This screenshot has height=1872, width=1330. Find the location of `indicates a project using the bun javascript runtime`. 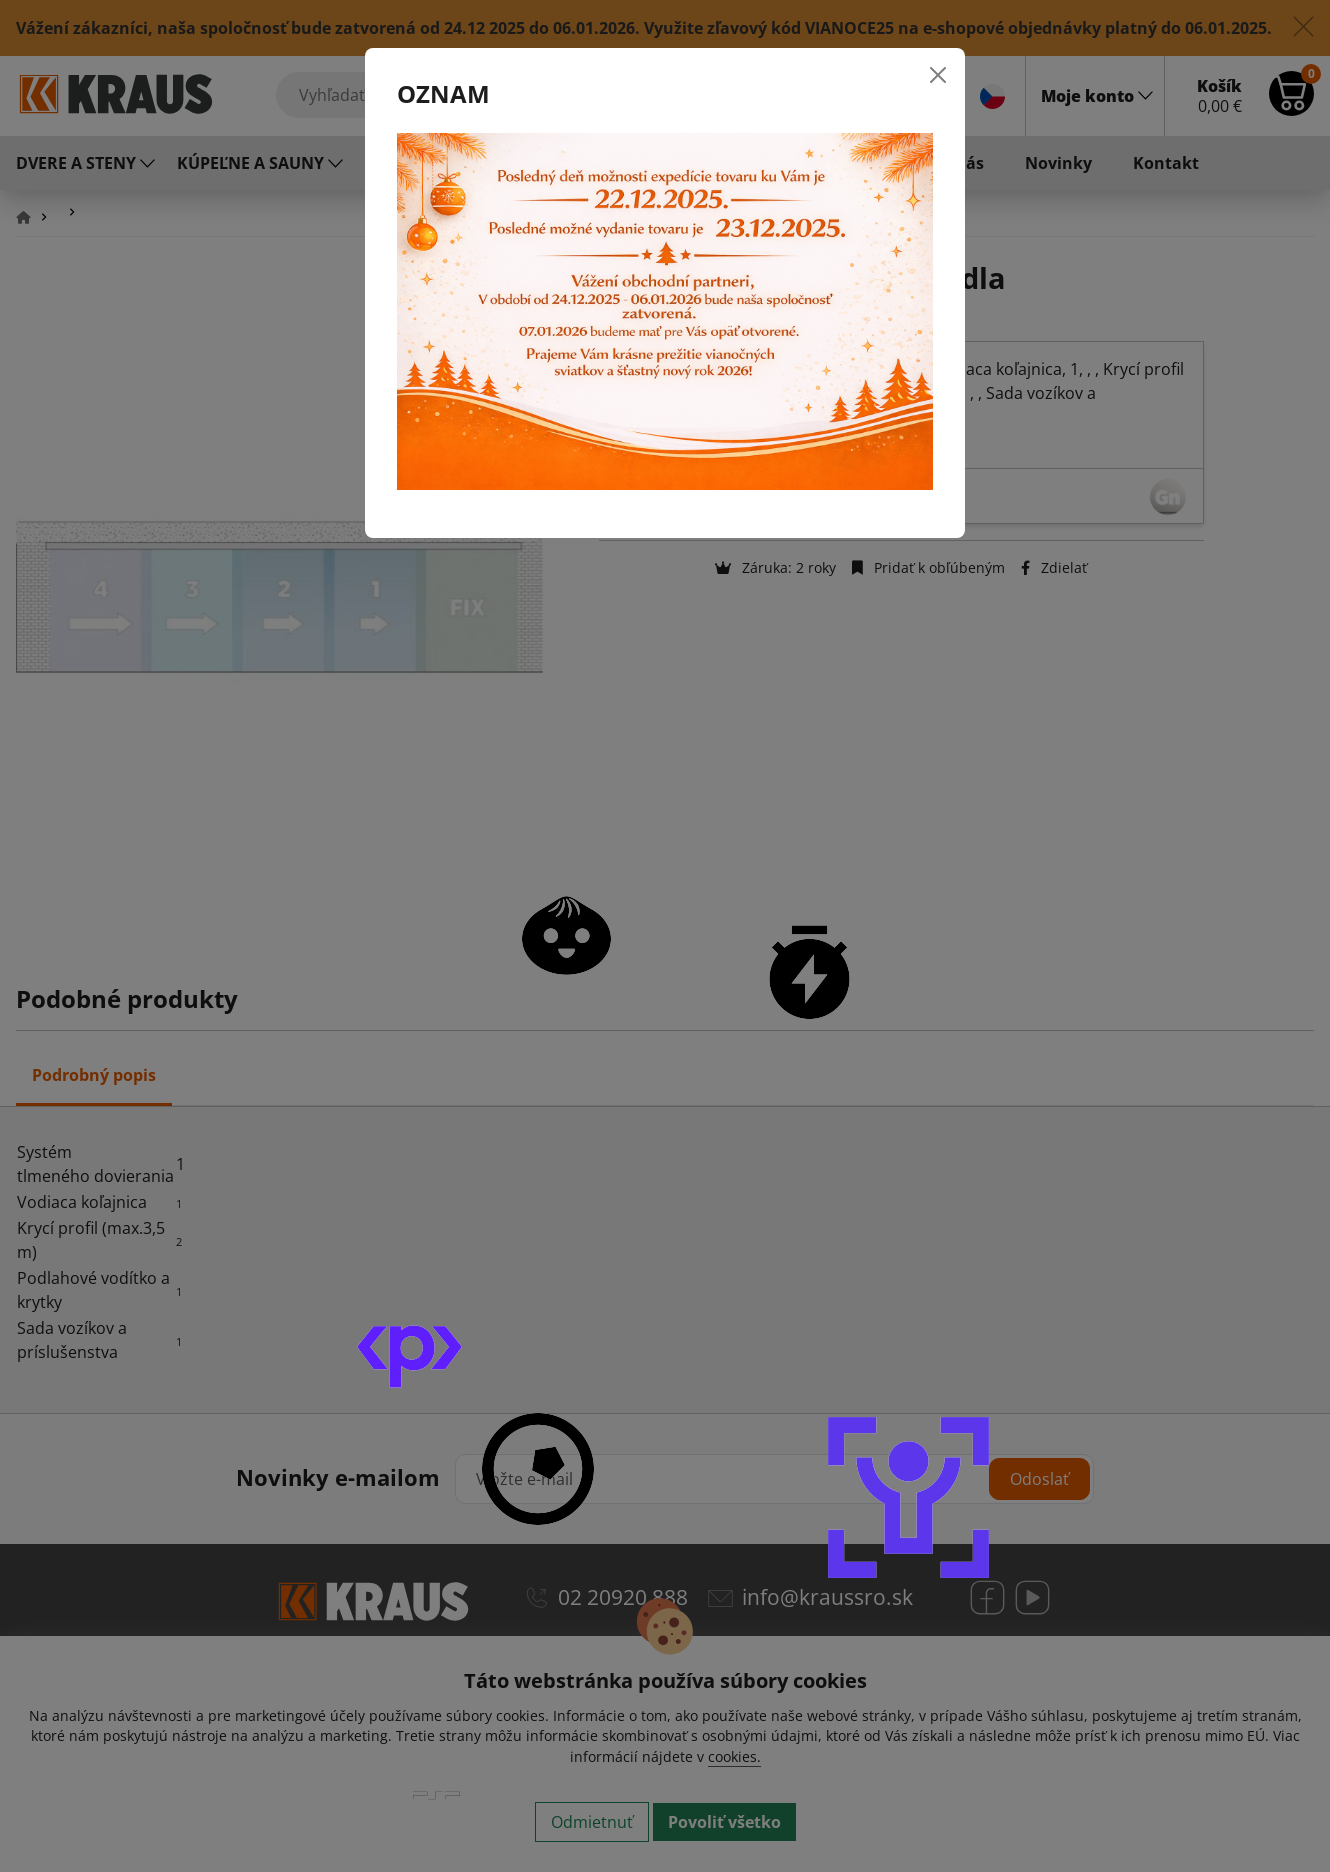

indicates a project using the bun javascript runtime is located at coordinates (566, 935).